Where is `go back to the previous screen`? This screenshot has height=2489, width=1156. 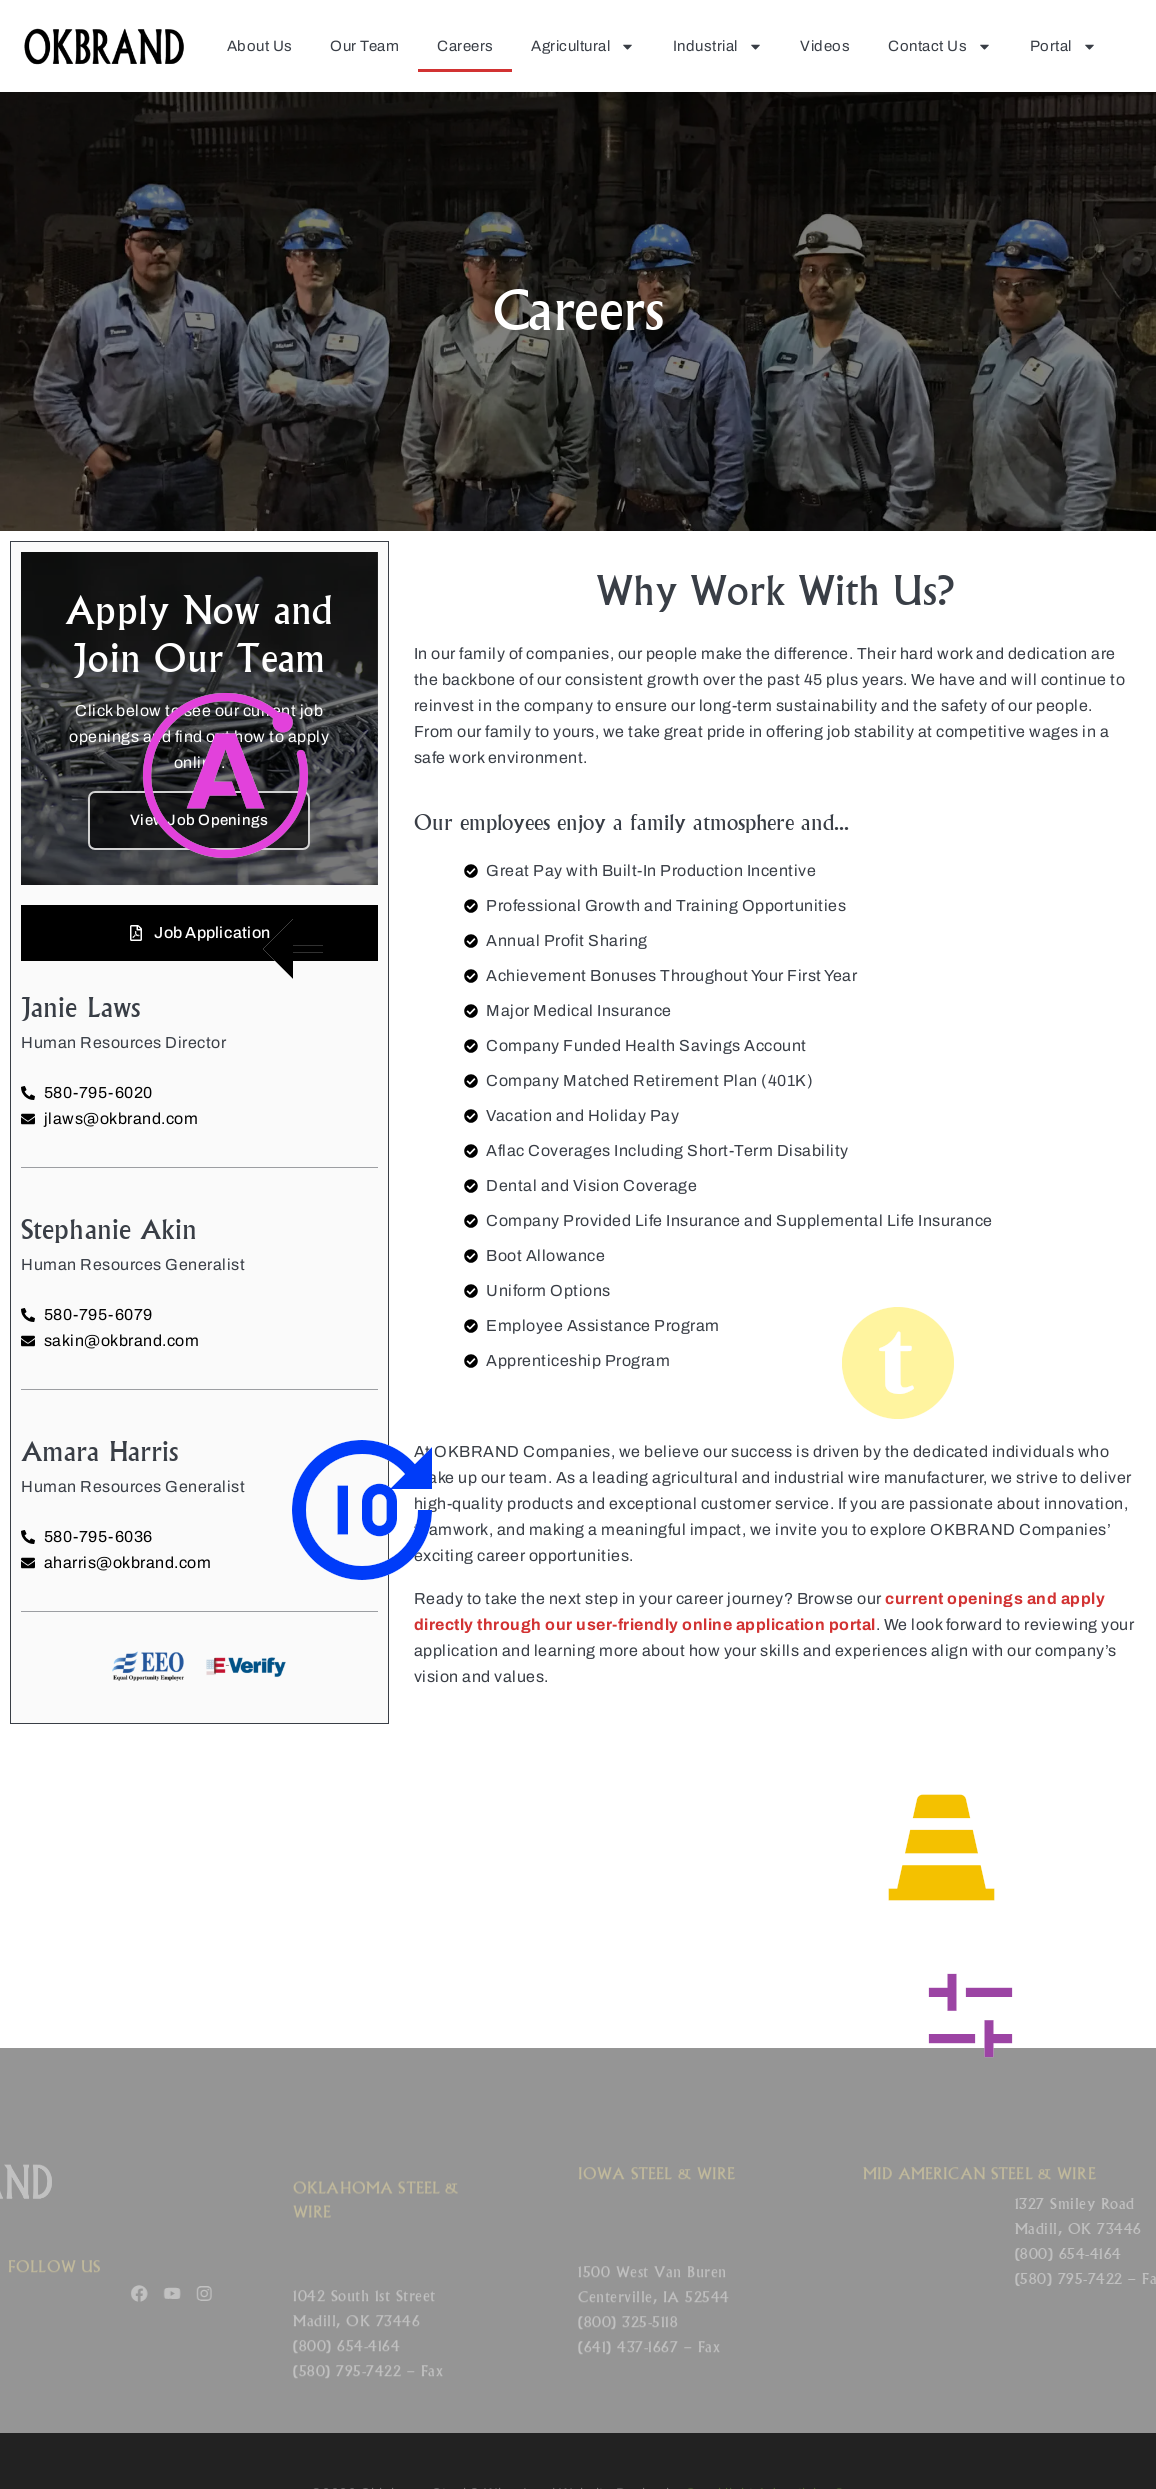 go back to the previous screen is located at coordinates (293, 949).